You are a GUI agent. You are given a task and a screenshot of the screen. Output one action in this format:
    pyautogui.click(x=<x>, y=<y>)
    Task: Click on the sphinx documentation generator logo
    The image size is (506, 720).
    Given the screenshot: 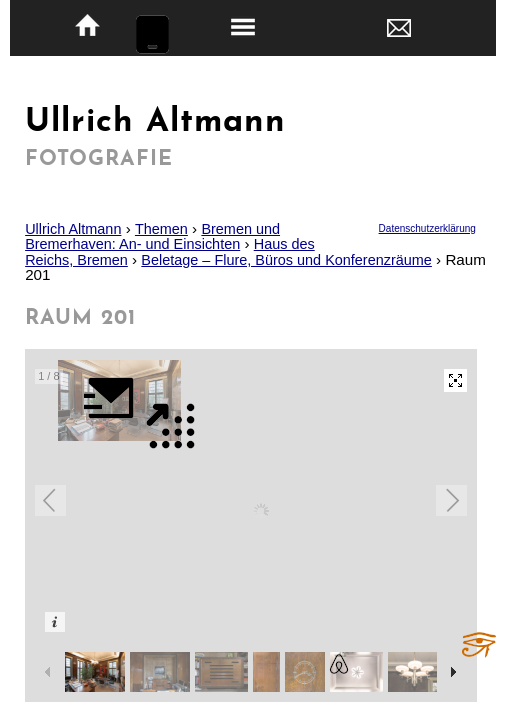 What is the action you would take?
    pyautogui.click(x=479, y=645)
    